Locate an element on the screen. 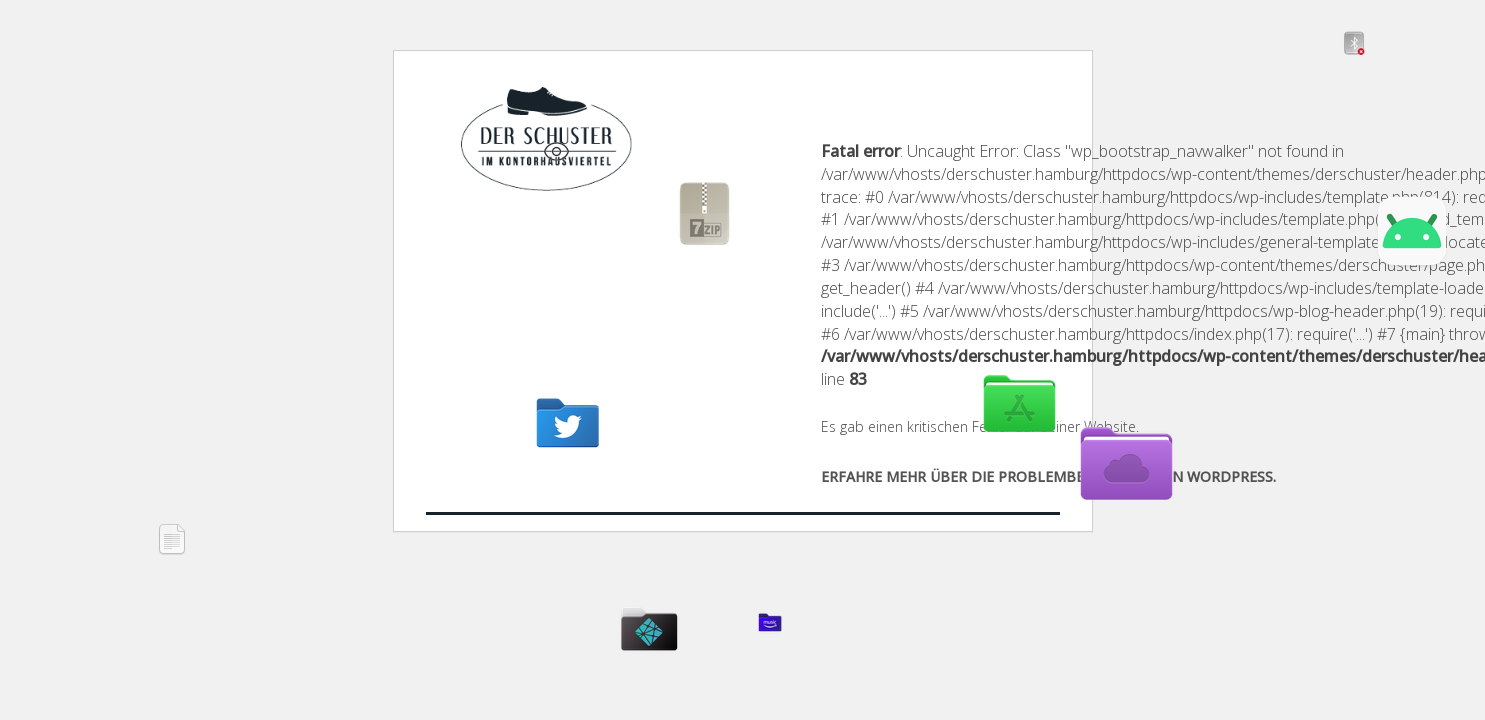 The height and width of the screenshot is (720, 1485). indicates bluetooth is disabled is located at coordinates (1354, 43).